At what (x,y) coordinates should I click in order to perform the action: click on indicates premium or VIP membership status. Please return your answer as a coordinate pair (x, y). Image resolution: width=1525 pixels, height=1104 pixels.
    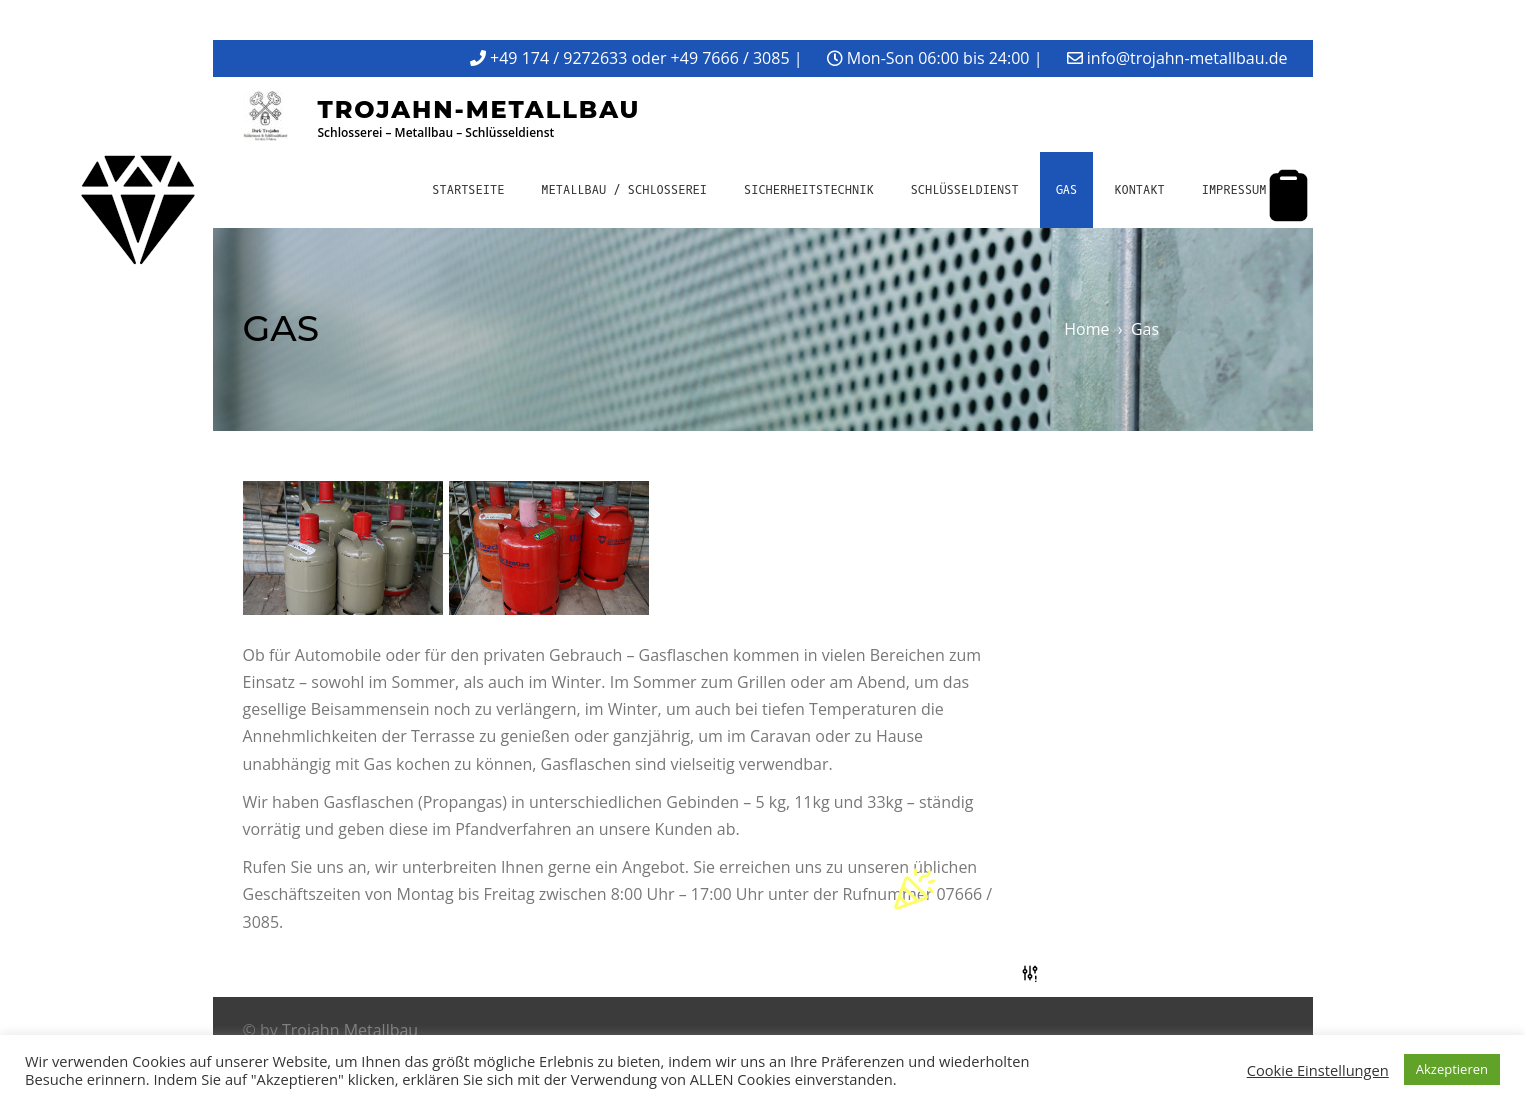
    Looking at the image, I should click on (138, 210).